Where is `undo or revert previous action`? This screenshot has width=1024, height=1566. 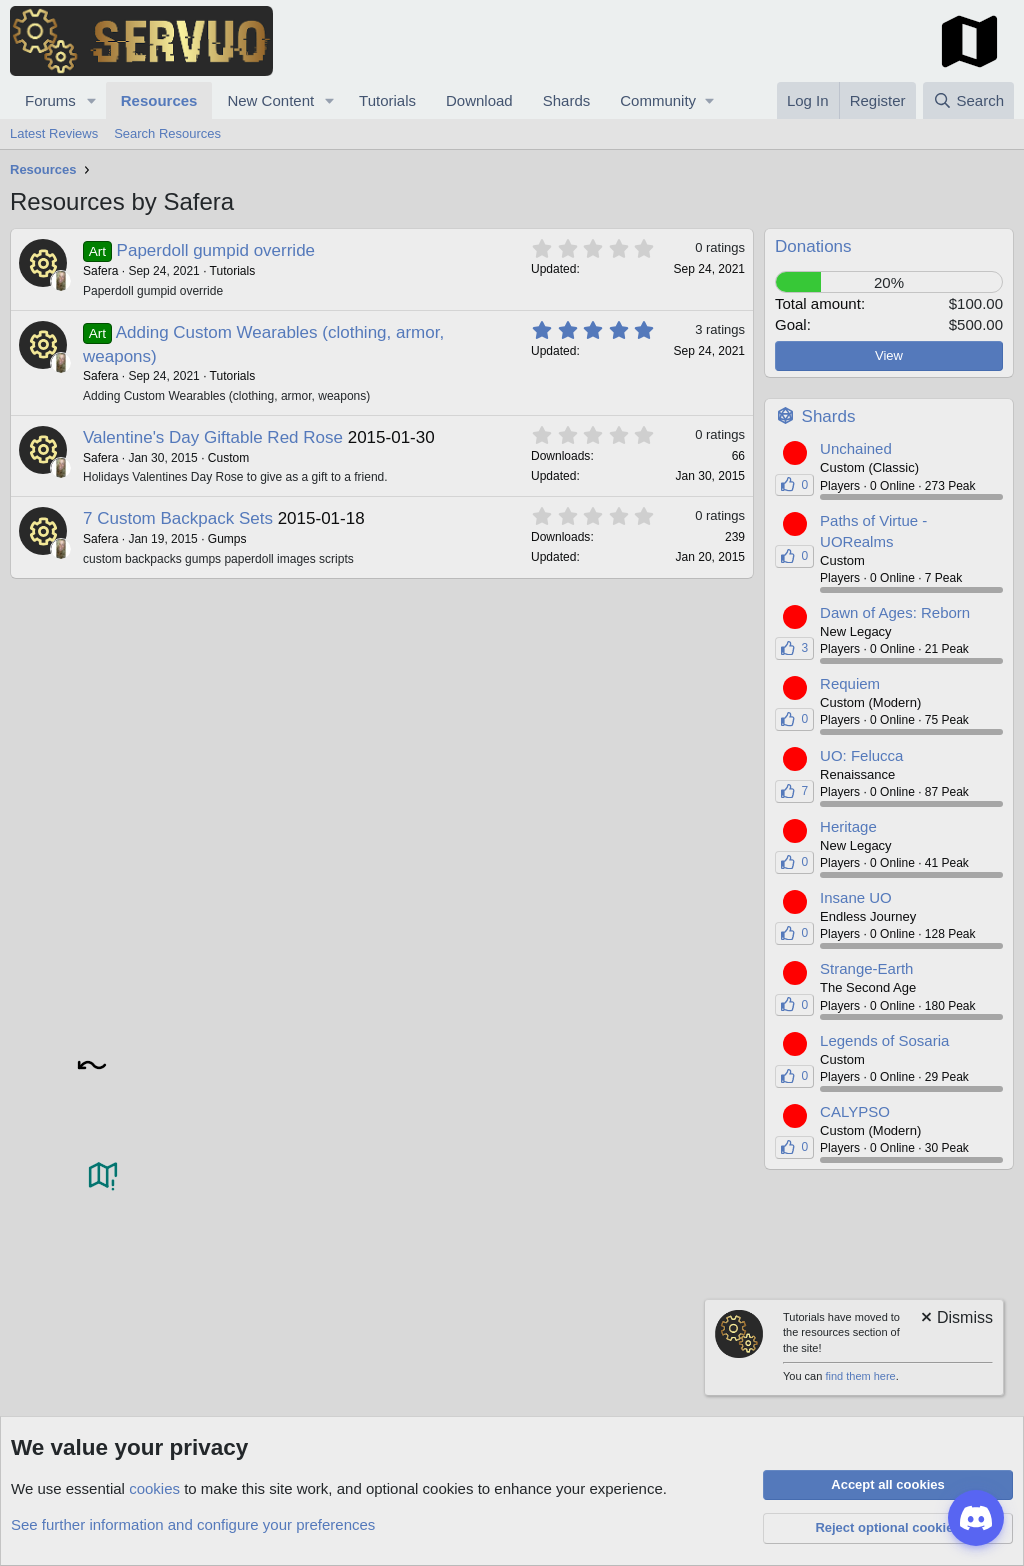 undo or revert previous action is located at coordinates (92, 1065).